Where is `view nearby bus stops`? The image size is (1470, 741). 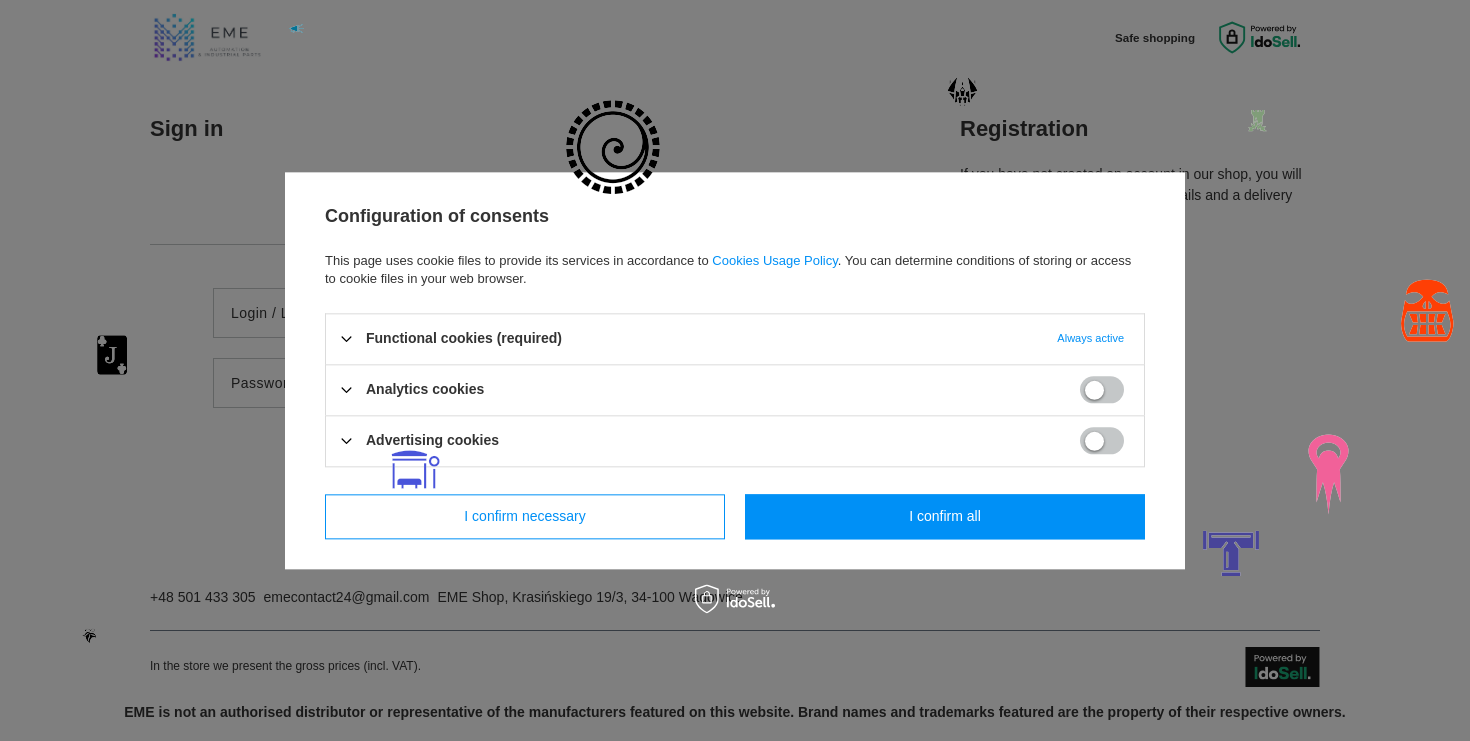 view nearby bus stops is located at coordinates (415, 469).